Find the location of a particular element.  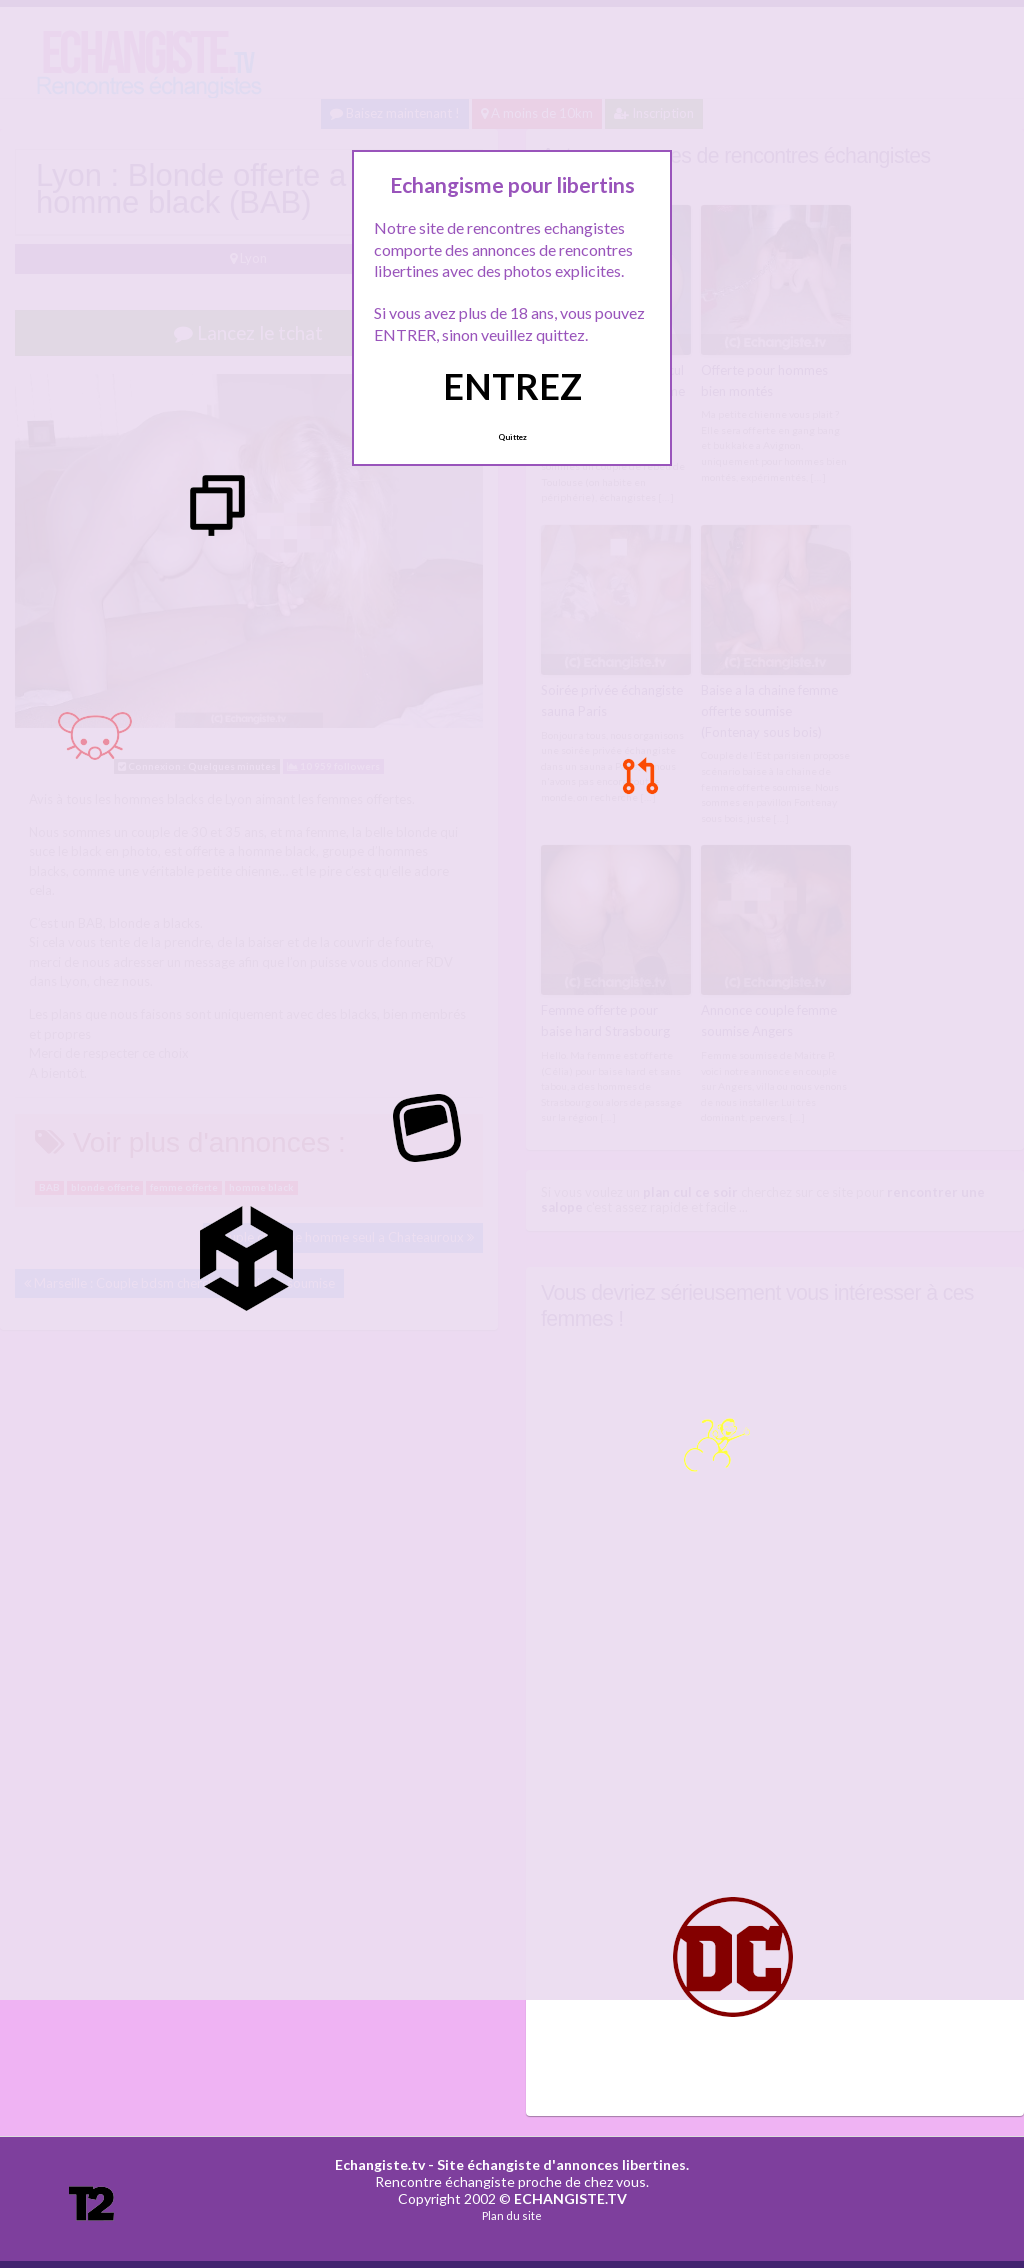

visit take-two interactive software website is located at coordinates (91, 2203).